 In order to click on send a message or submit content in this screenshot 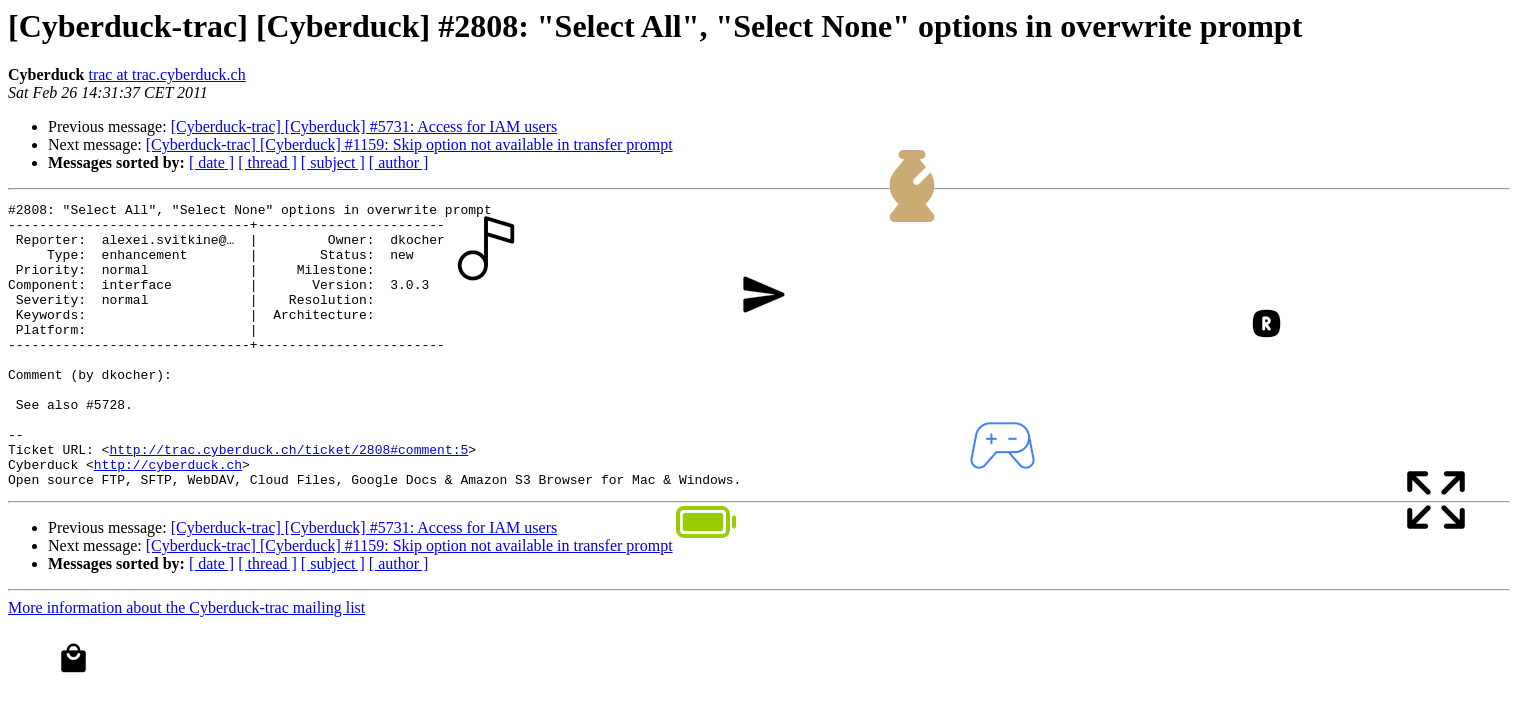, I will do `click(764, 294)`.